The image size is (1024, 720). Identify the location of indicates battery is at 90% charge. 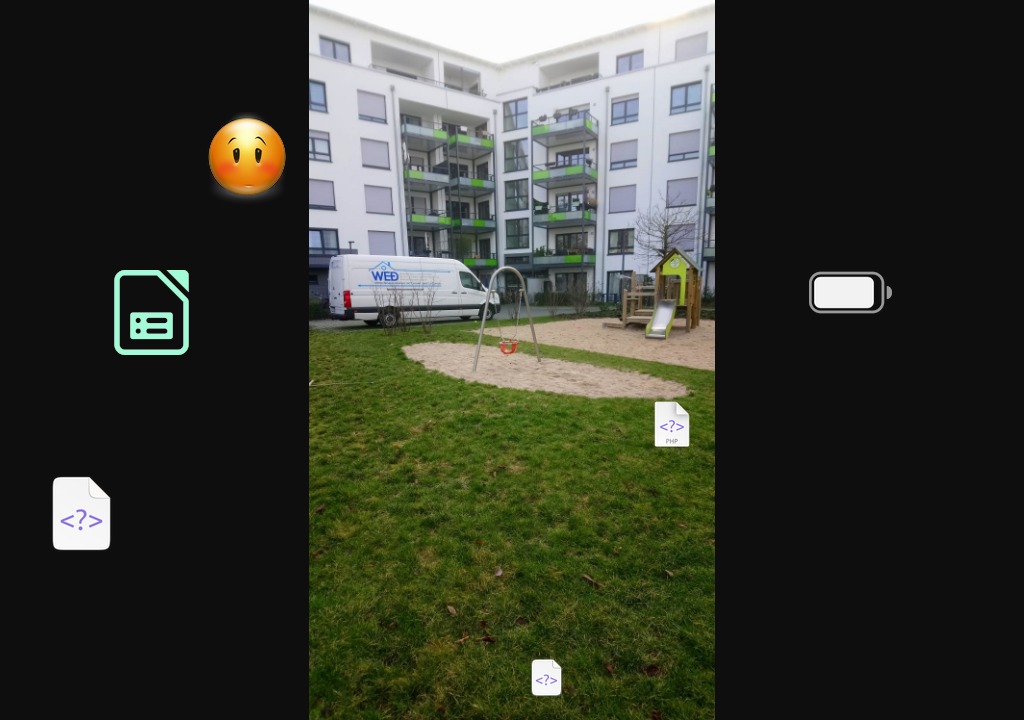
(850, 292).